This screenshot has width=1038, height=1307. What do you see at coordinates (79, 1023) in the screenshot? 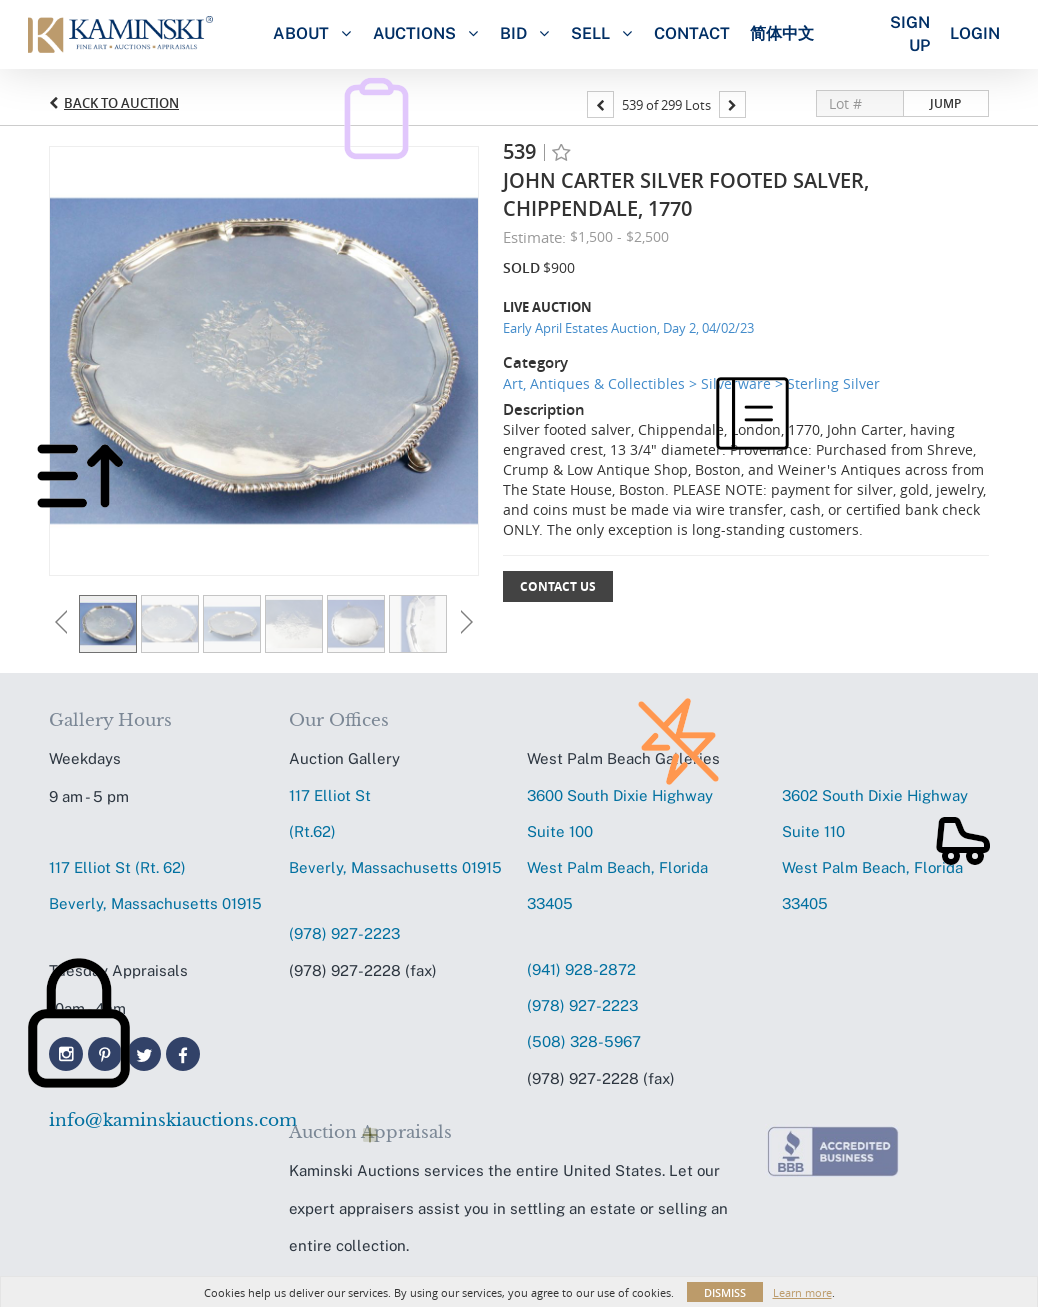
I see `indicates a locked or secured item` at bounding box center [79, 1023].